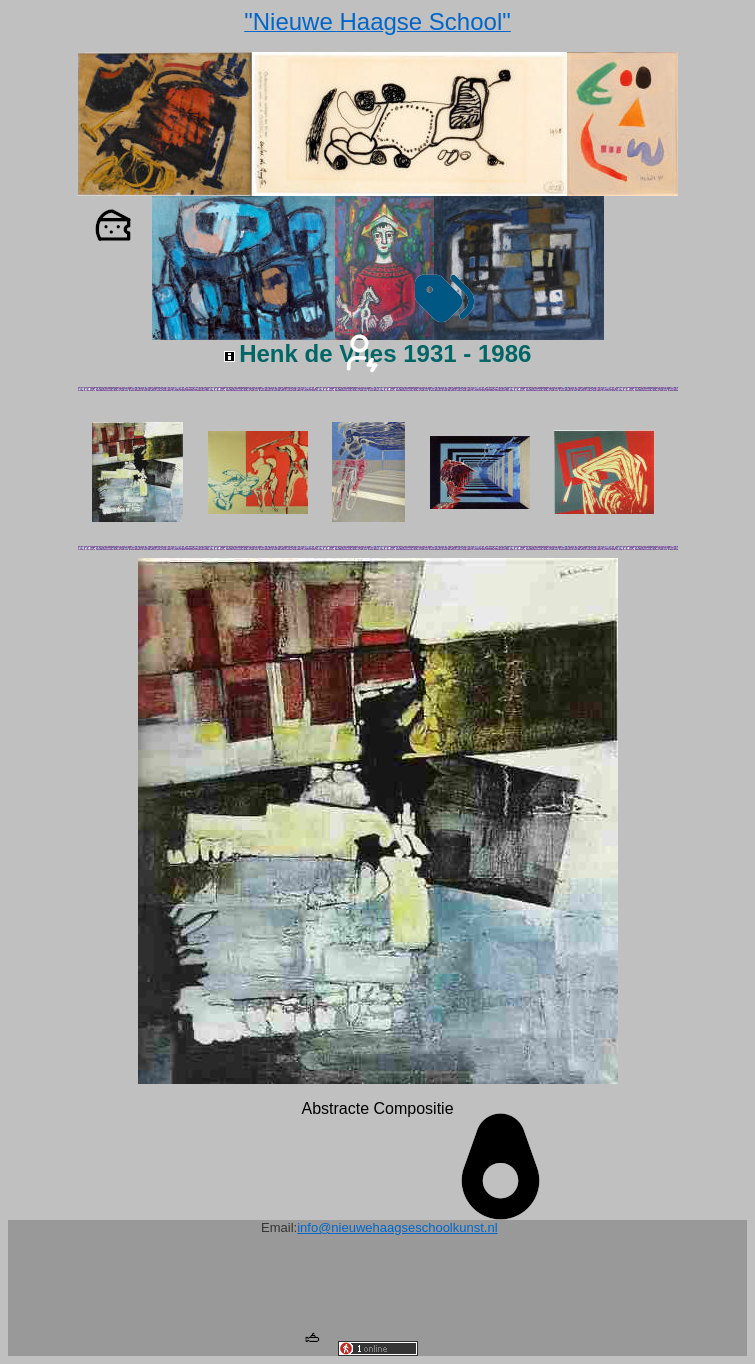 This screenshot has width=755, height=1364. Describe the element at coordinates (500, 1166) in the screenshot. I see `indicates vegetarian or vegan food options` at that location.